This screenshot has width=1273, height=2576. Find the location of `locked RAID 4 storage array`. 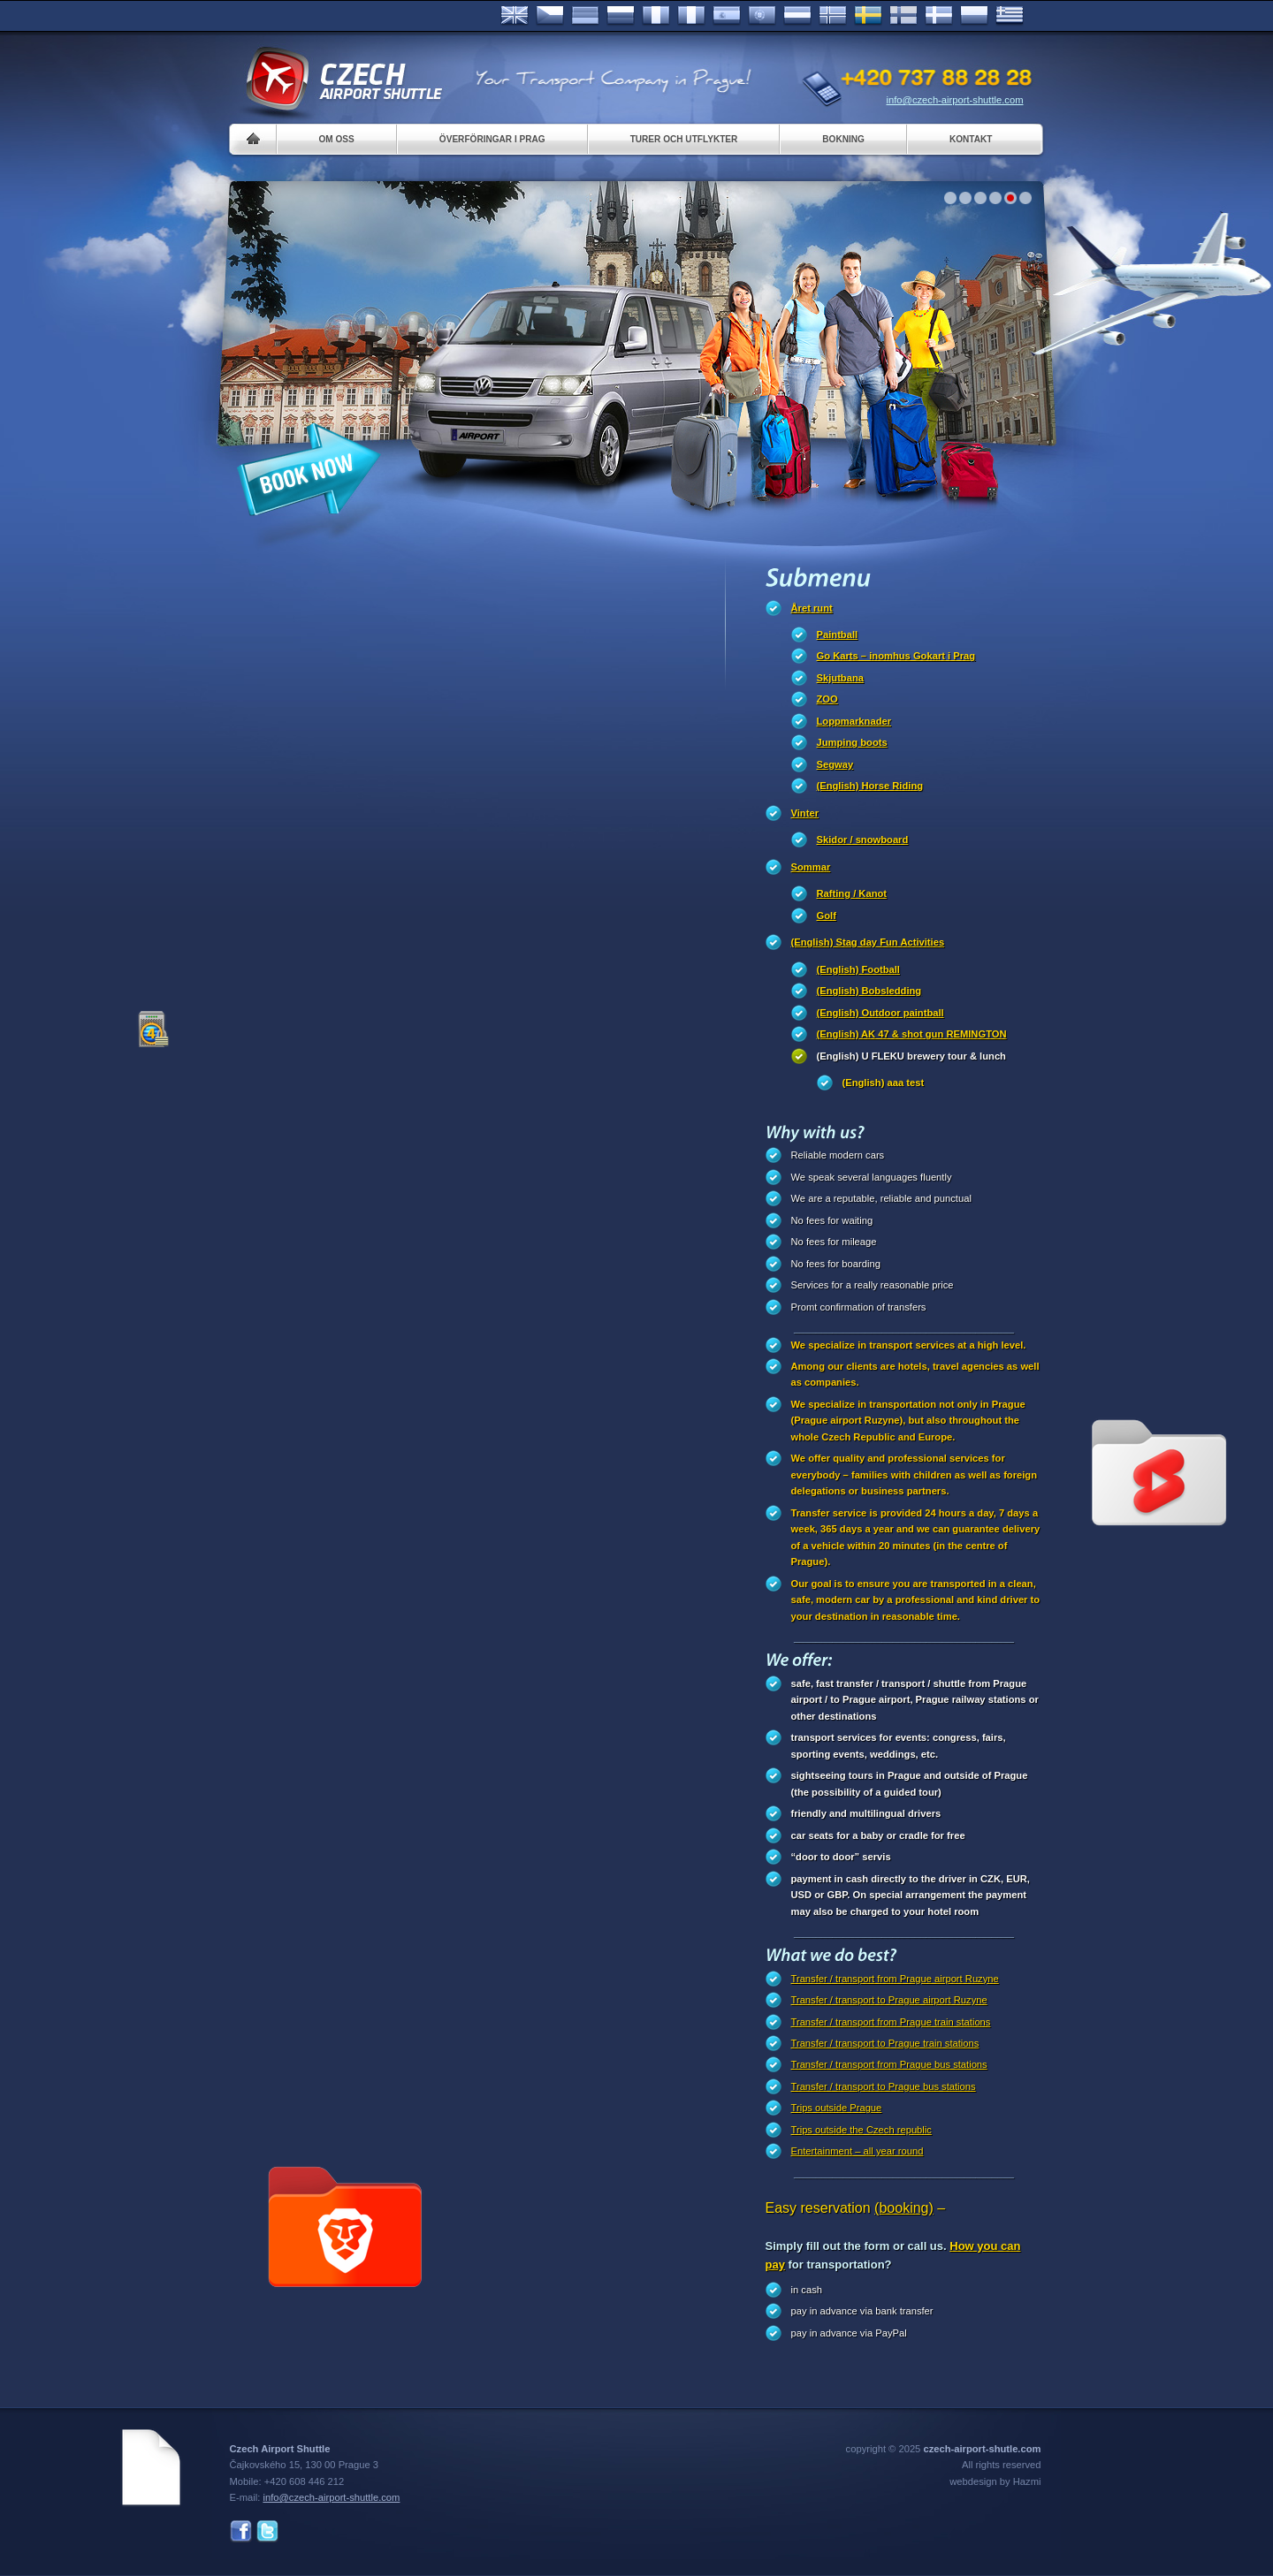

locked RAID 4 storage array is located at coordinates (151, 1029).